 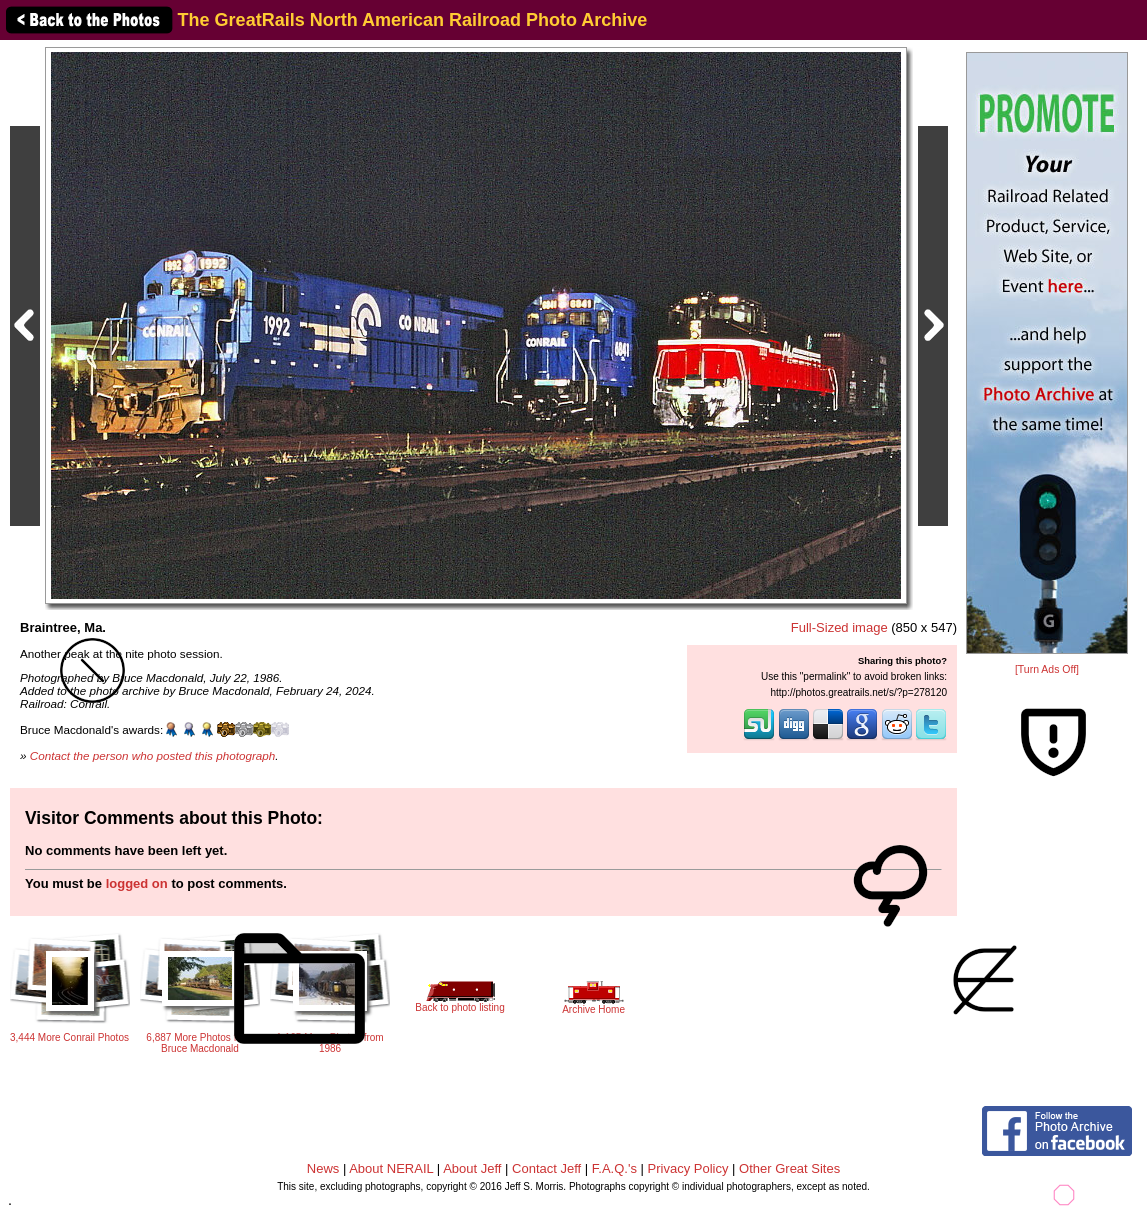 What do you see at coordinates (1053, 738) in the screenshot?
I see `security warning or alert detected` at bounding box center [1053, 738].